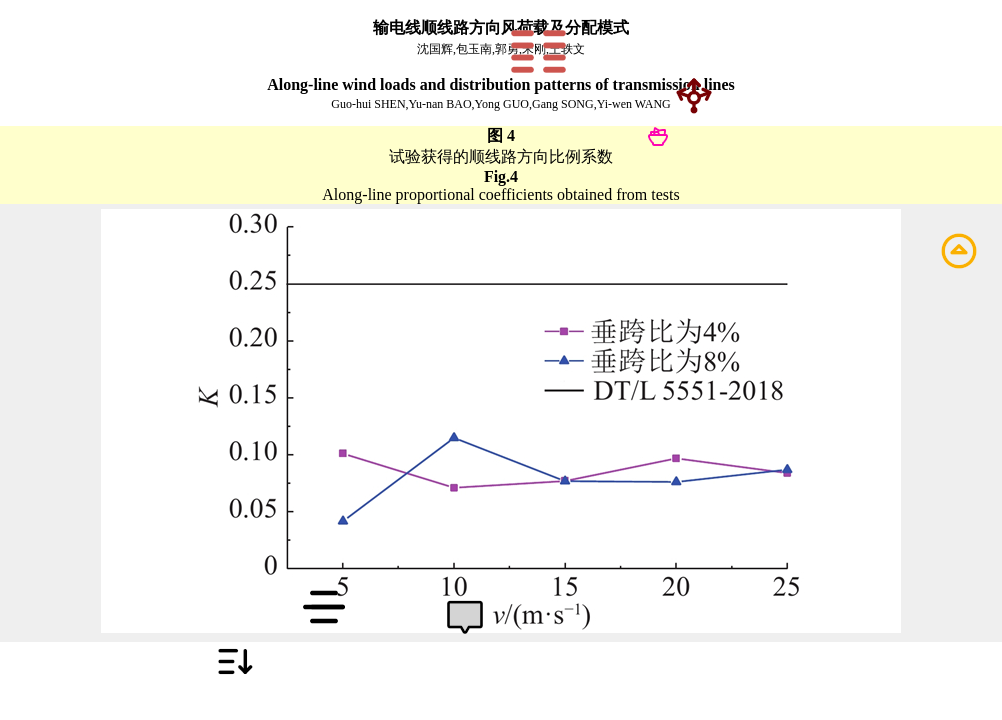 This screenshot has width=1002, height=720. What do you see at coordinates (465, 616) in the screenshot?
I see `open chat or messaging` at bounding box center [465, 616].